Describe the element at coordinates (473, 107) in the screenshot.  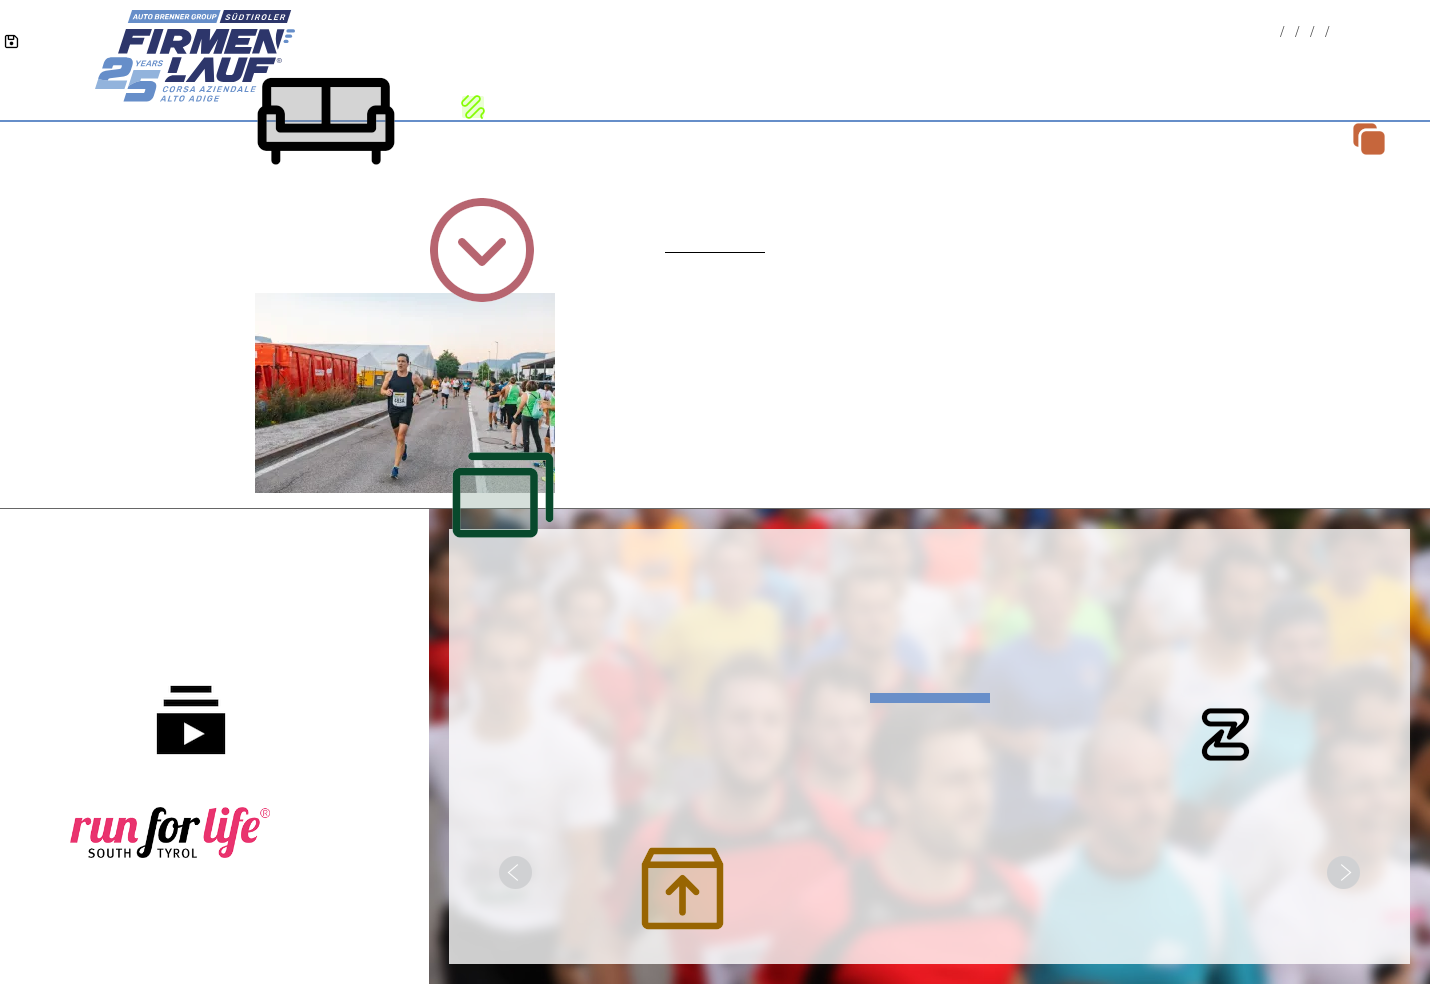
I see `access freehand drawing or annotation tools` at that location.